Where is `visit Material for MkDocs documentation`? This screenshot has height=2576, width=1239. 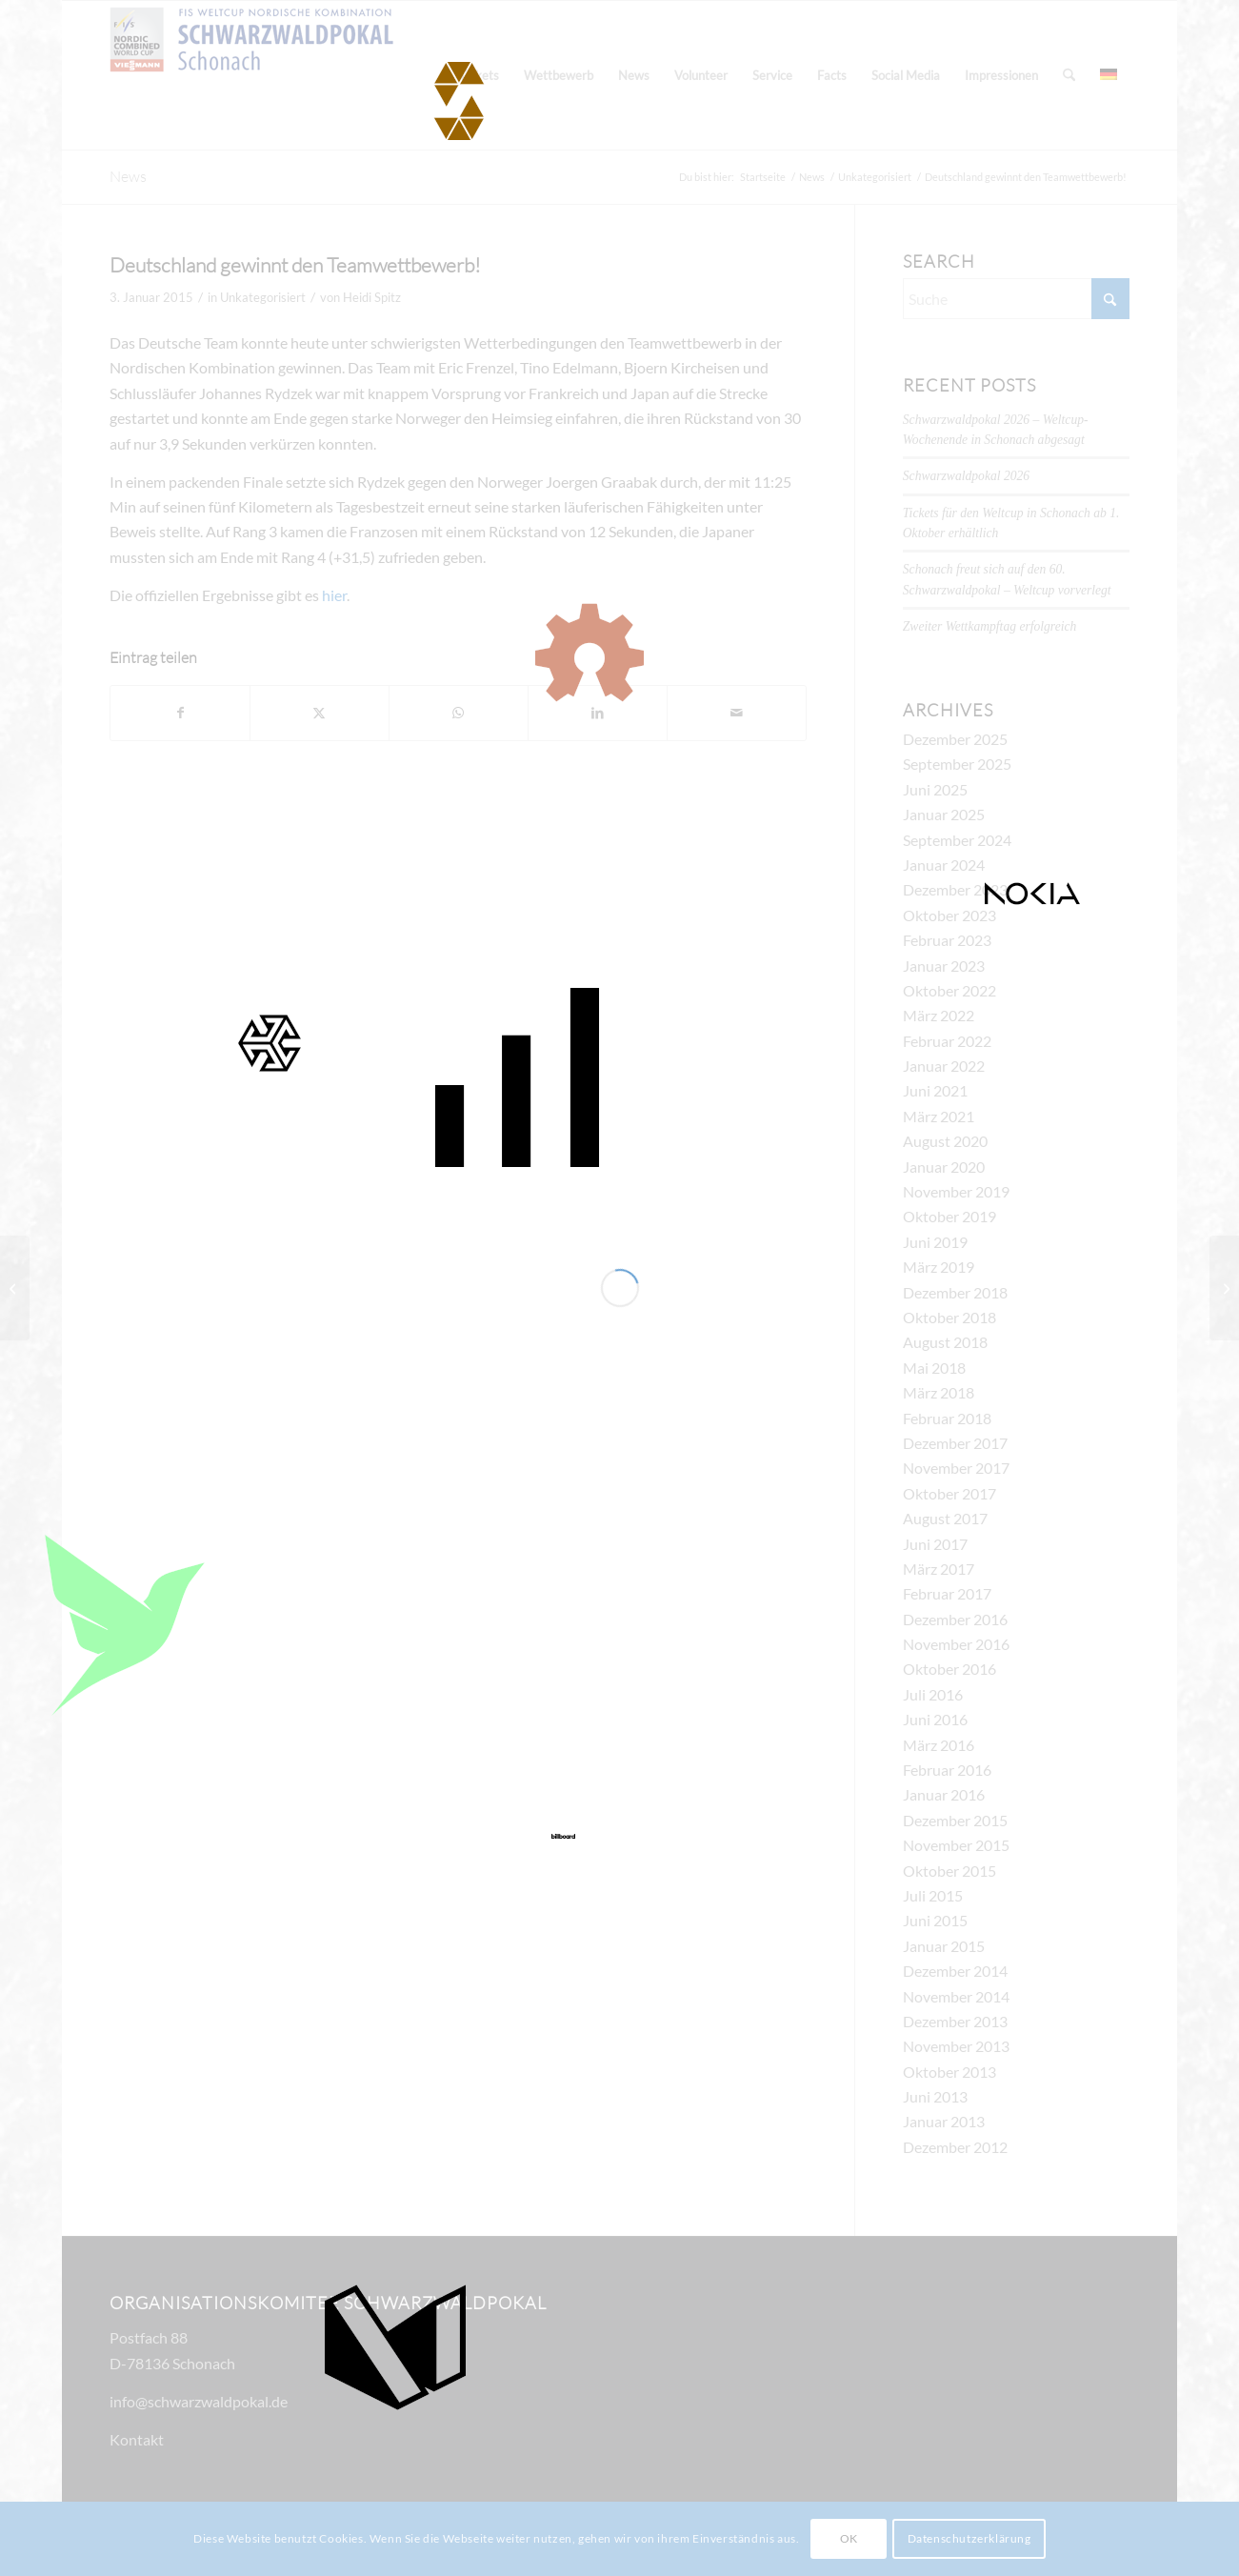
visit Material for MkDocs documentation is located at coordinates (395, 2347).